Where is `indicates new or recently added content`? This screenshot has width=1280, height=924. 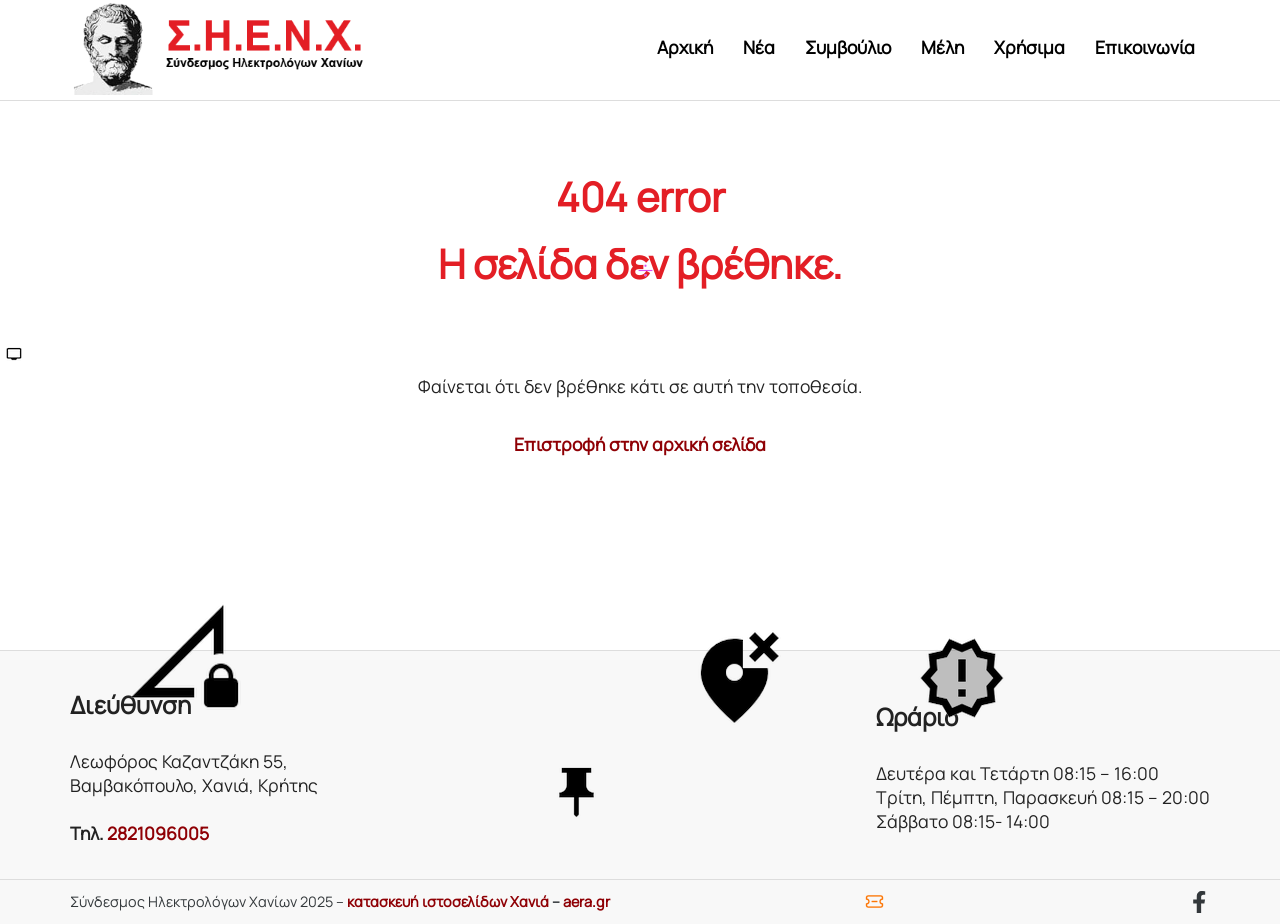 indicates new or recently added content is located at coordinates (962, 678).